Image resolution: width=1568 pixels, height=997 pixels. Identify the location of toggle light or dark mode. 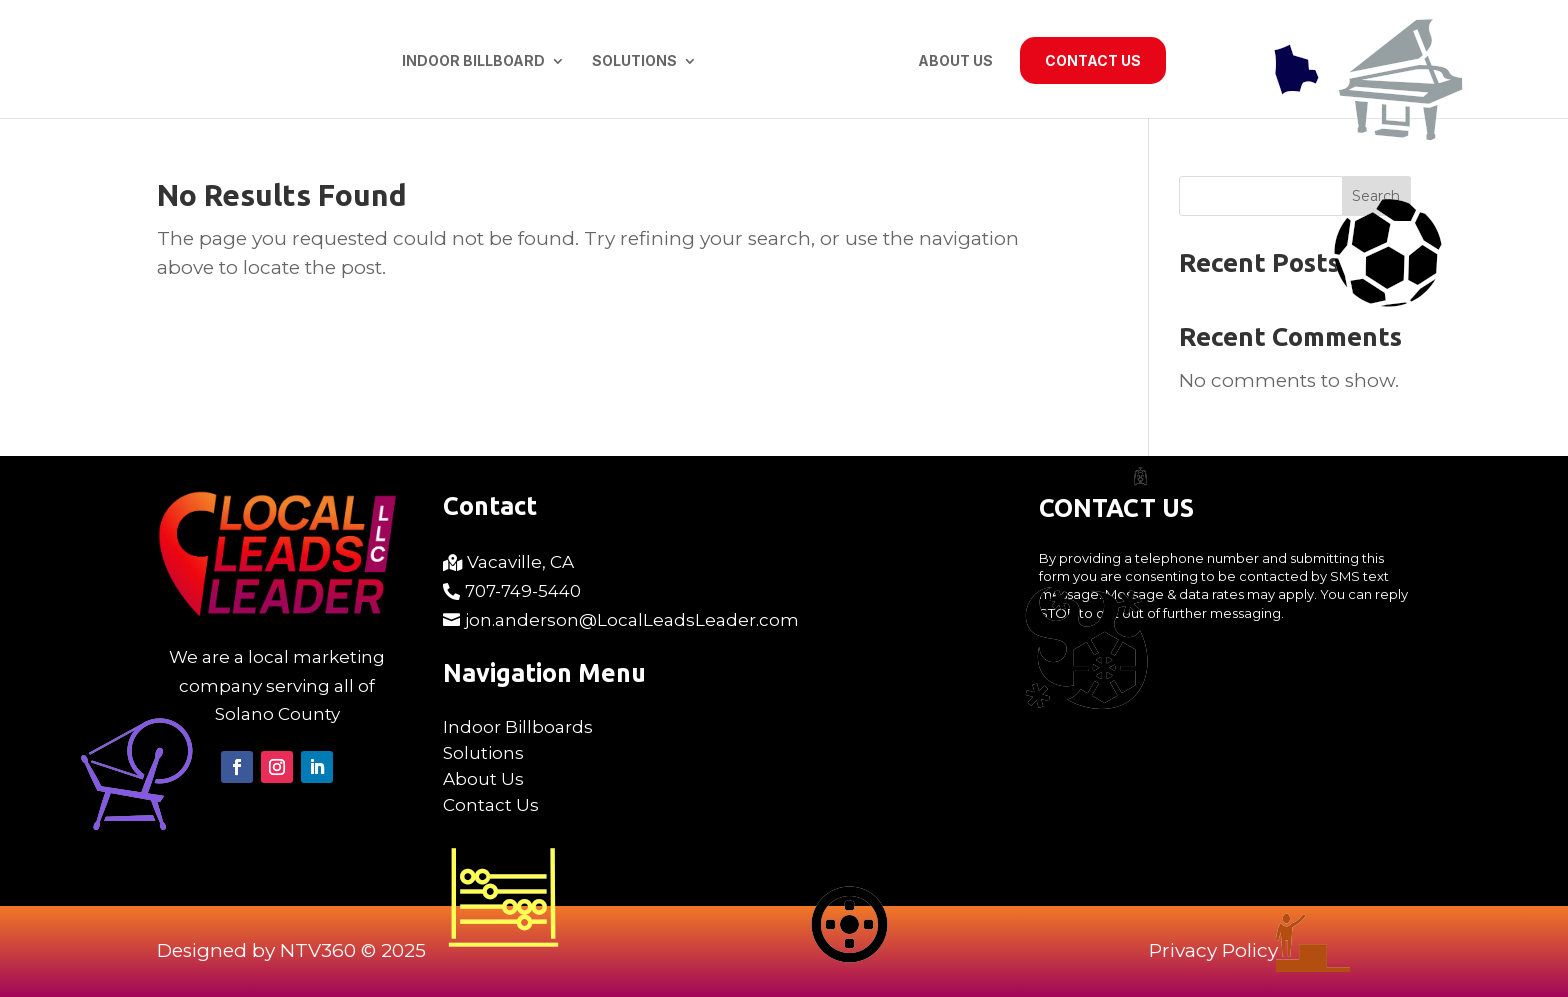
(1140, 476).